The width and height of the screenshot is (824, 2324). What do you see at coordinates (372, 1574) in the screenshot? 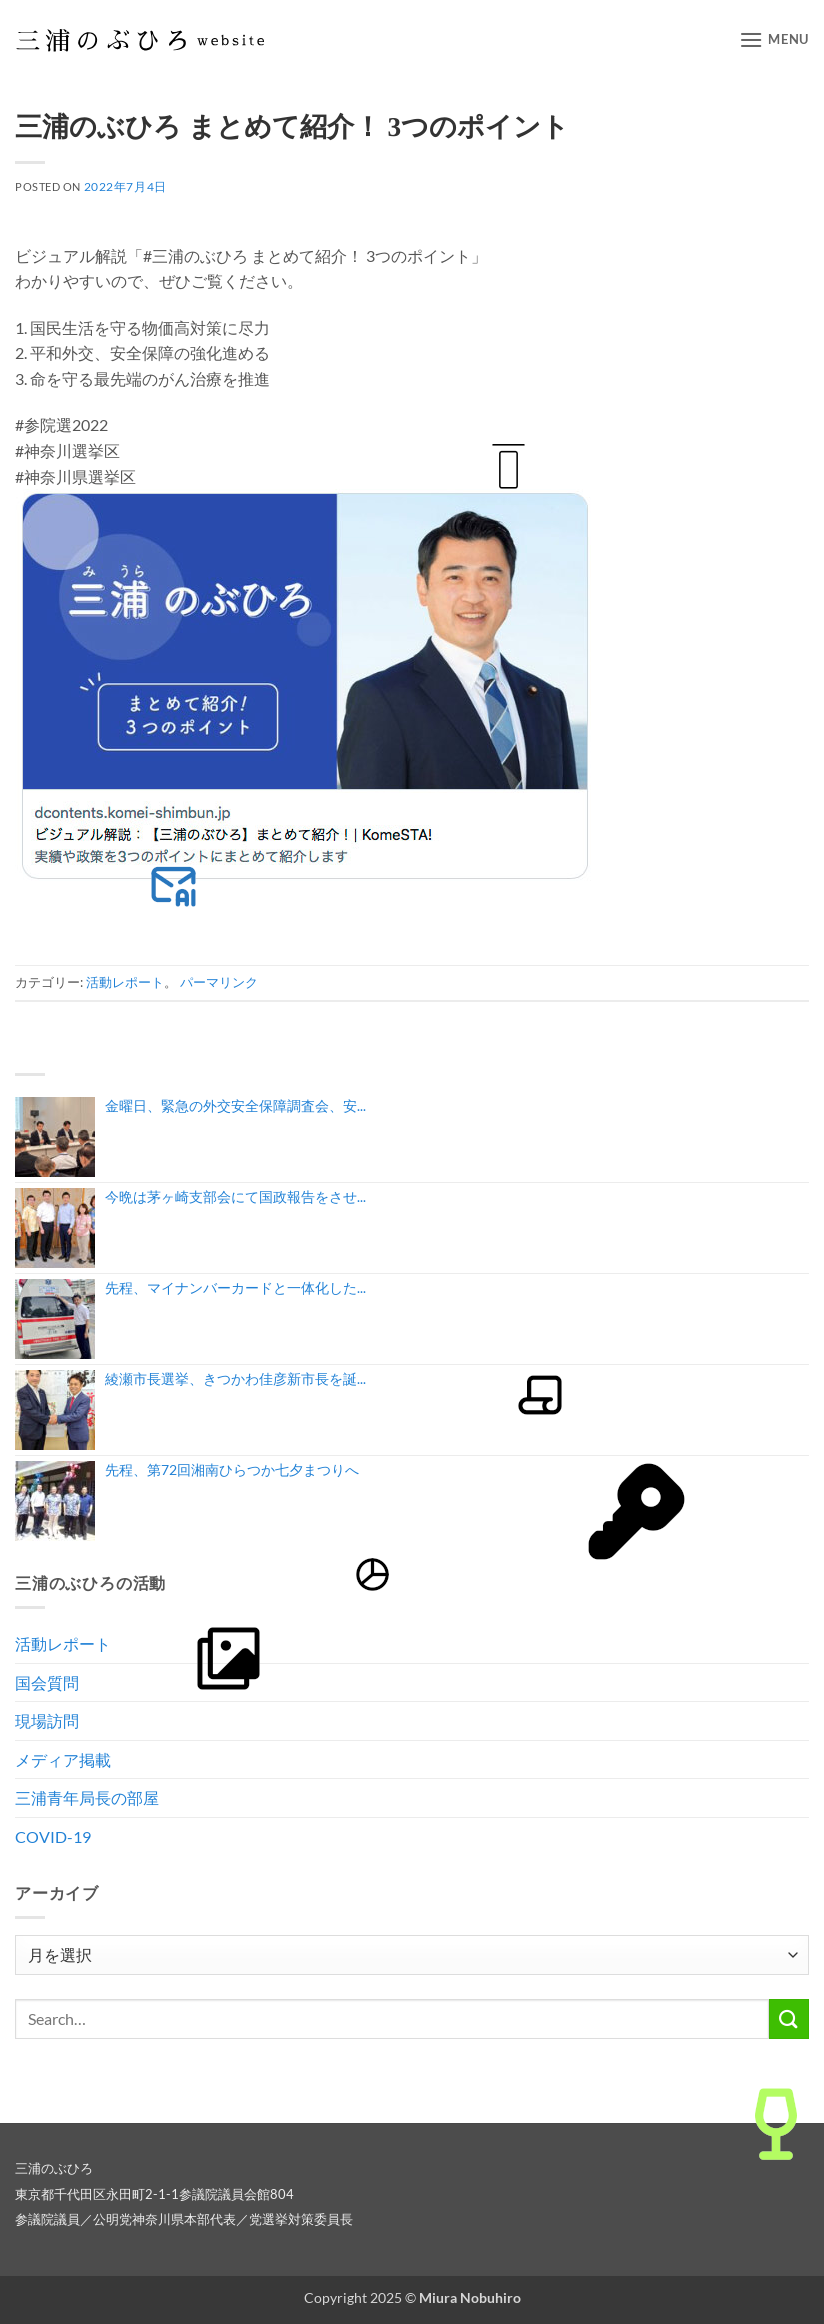
I see `view pie chart analytics` at bounding box center [372, 1574].